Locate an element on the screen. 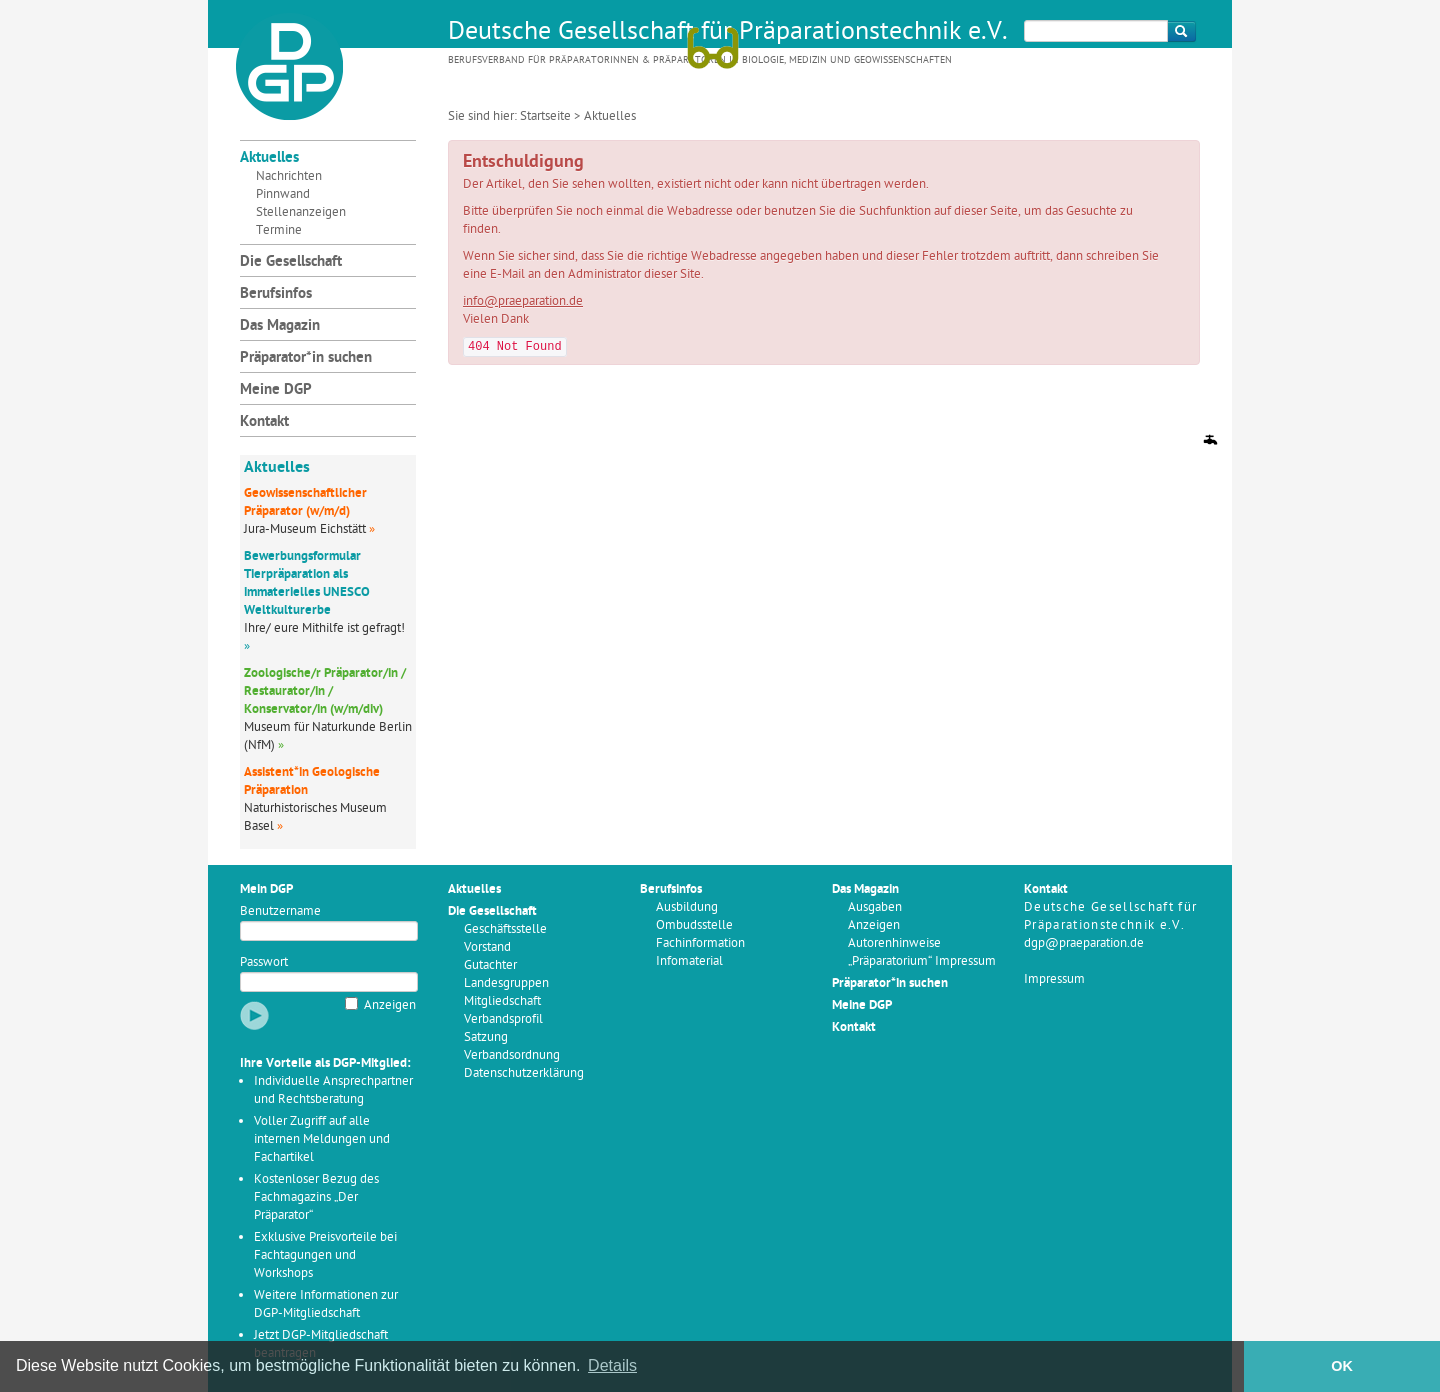  enable reading mode or accessibility features is located at coordinates (713, 49).